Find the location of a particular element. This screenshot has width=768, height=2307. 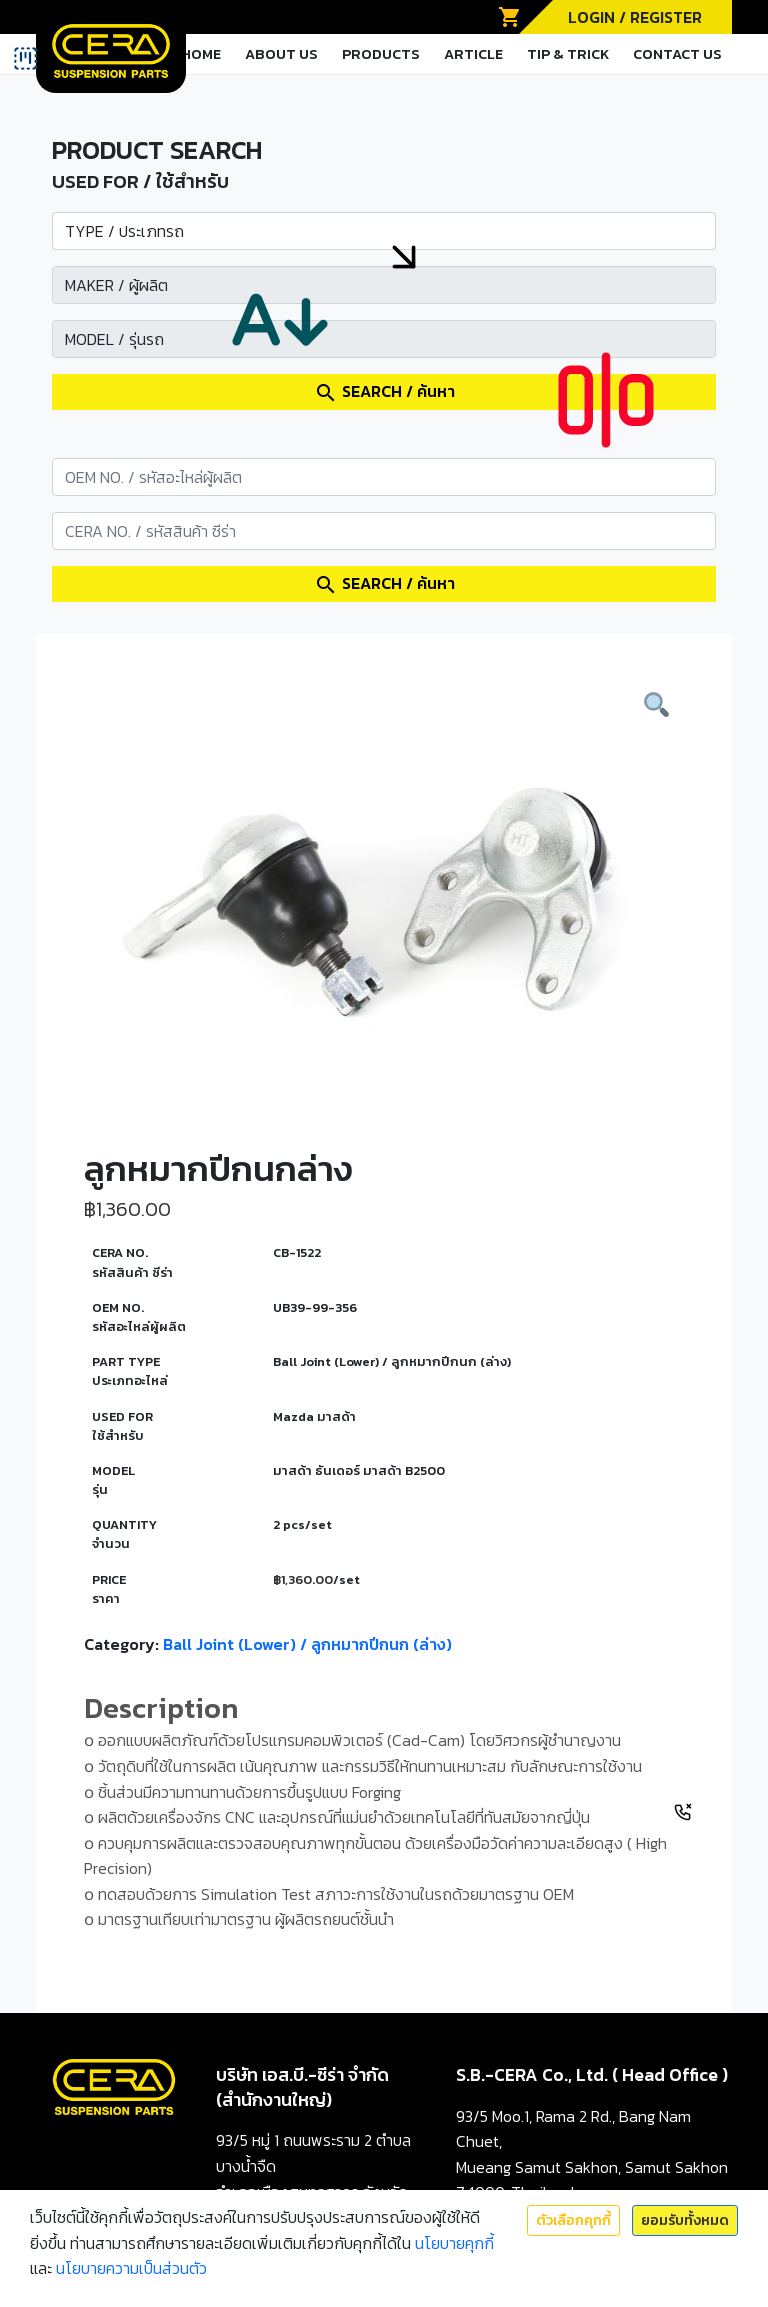

navigate to the next item diagonally is located at coordinates (404, 257).